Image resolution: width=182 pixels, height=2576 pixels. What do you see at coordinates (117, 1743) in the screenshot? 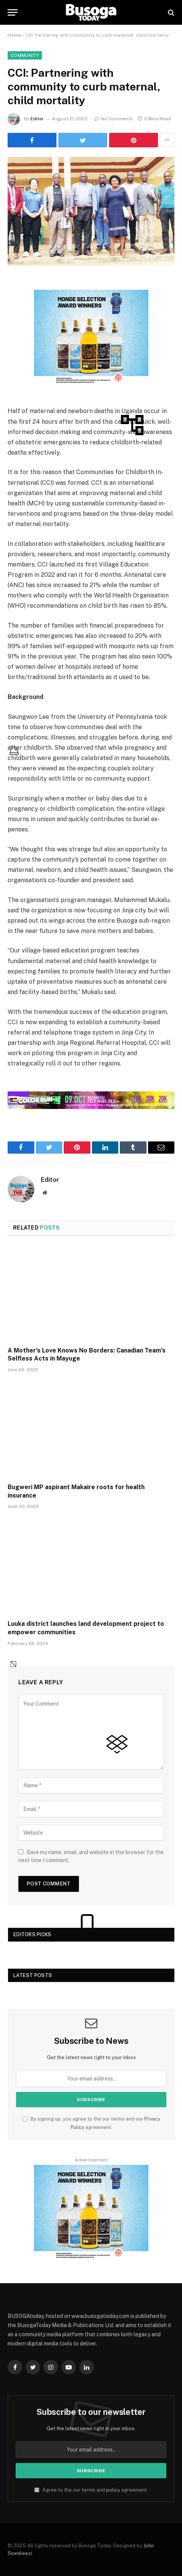
I see `open dropbox cloud storage` at bounding box center [117, 1743].